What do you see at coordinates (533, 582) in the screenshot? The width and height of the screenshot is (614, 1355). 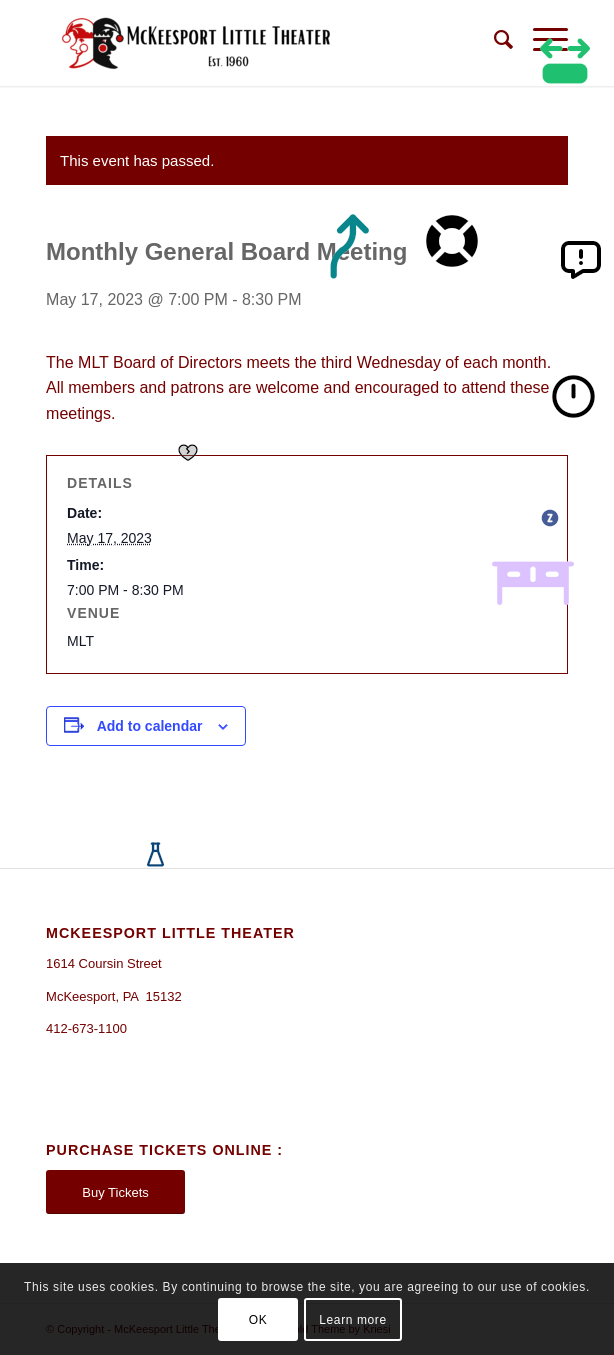 I see `access workspace or desk settings` at bounding box center [533, 582].